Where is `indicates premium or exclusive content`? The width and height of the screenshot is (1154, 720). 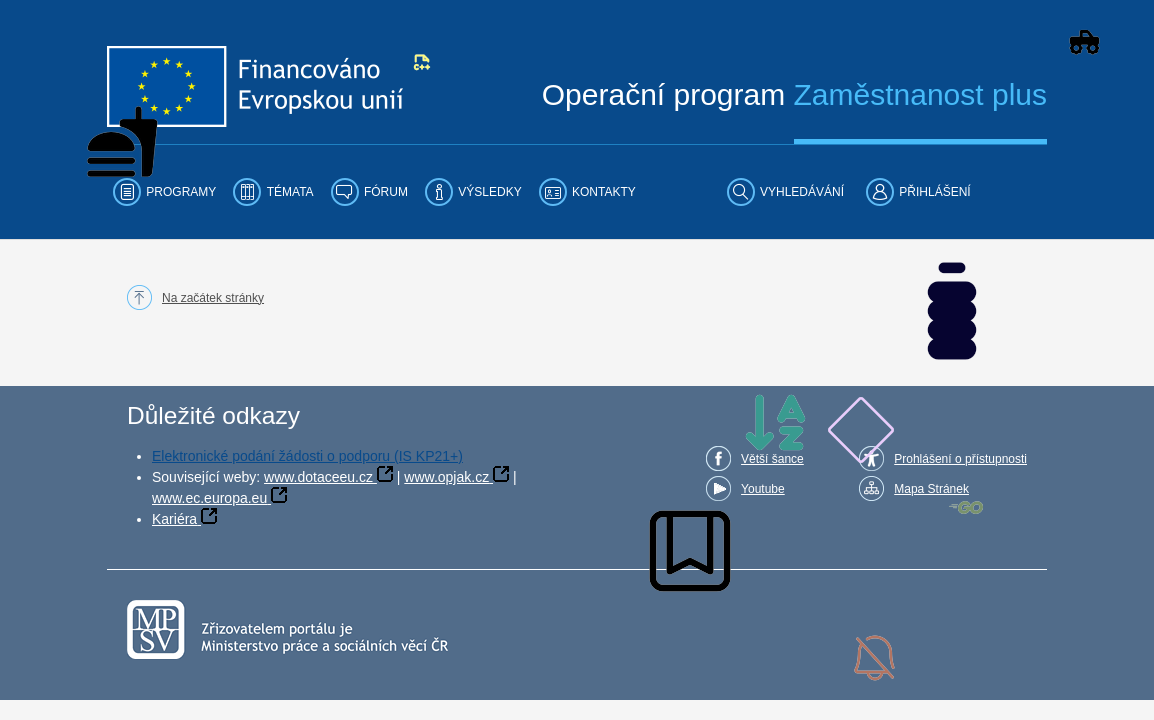 indicates premium or exclusive content is located at coordinates (861, 430).